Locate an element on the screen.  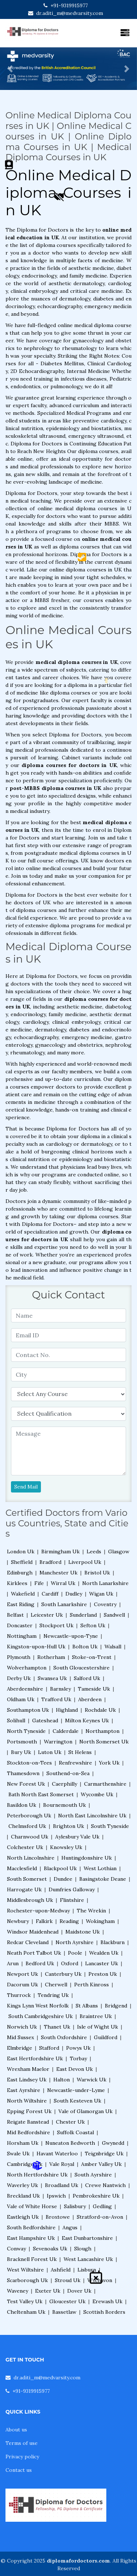
access lab results or test data is located at coordinates (106, 681).